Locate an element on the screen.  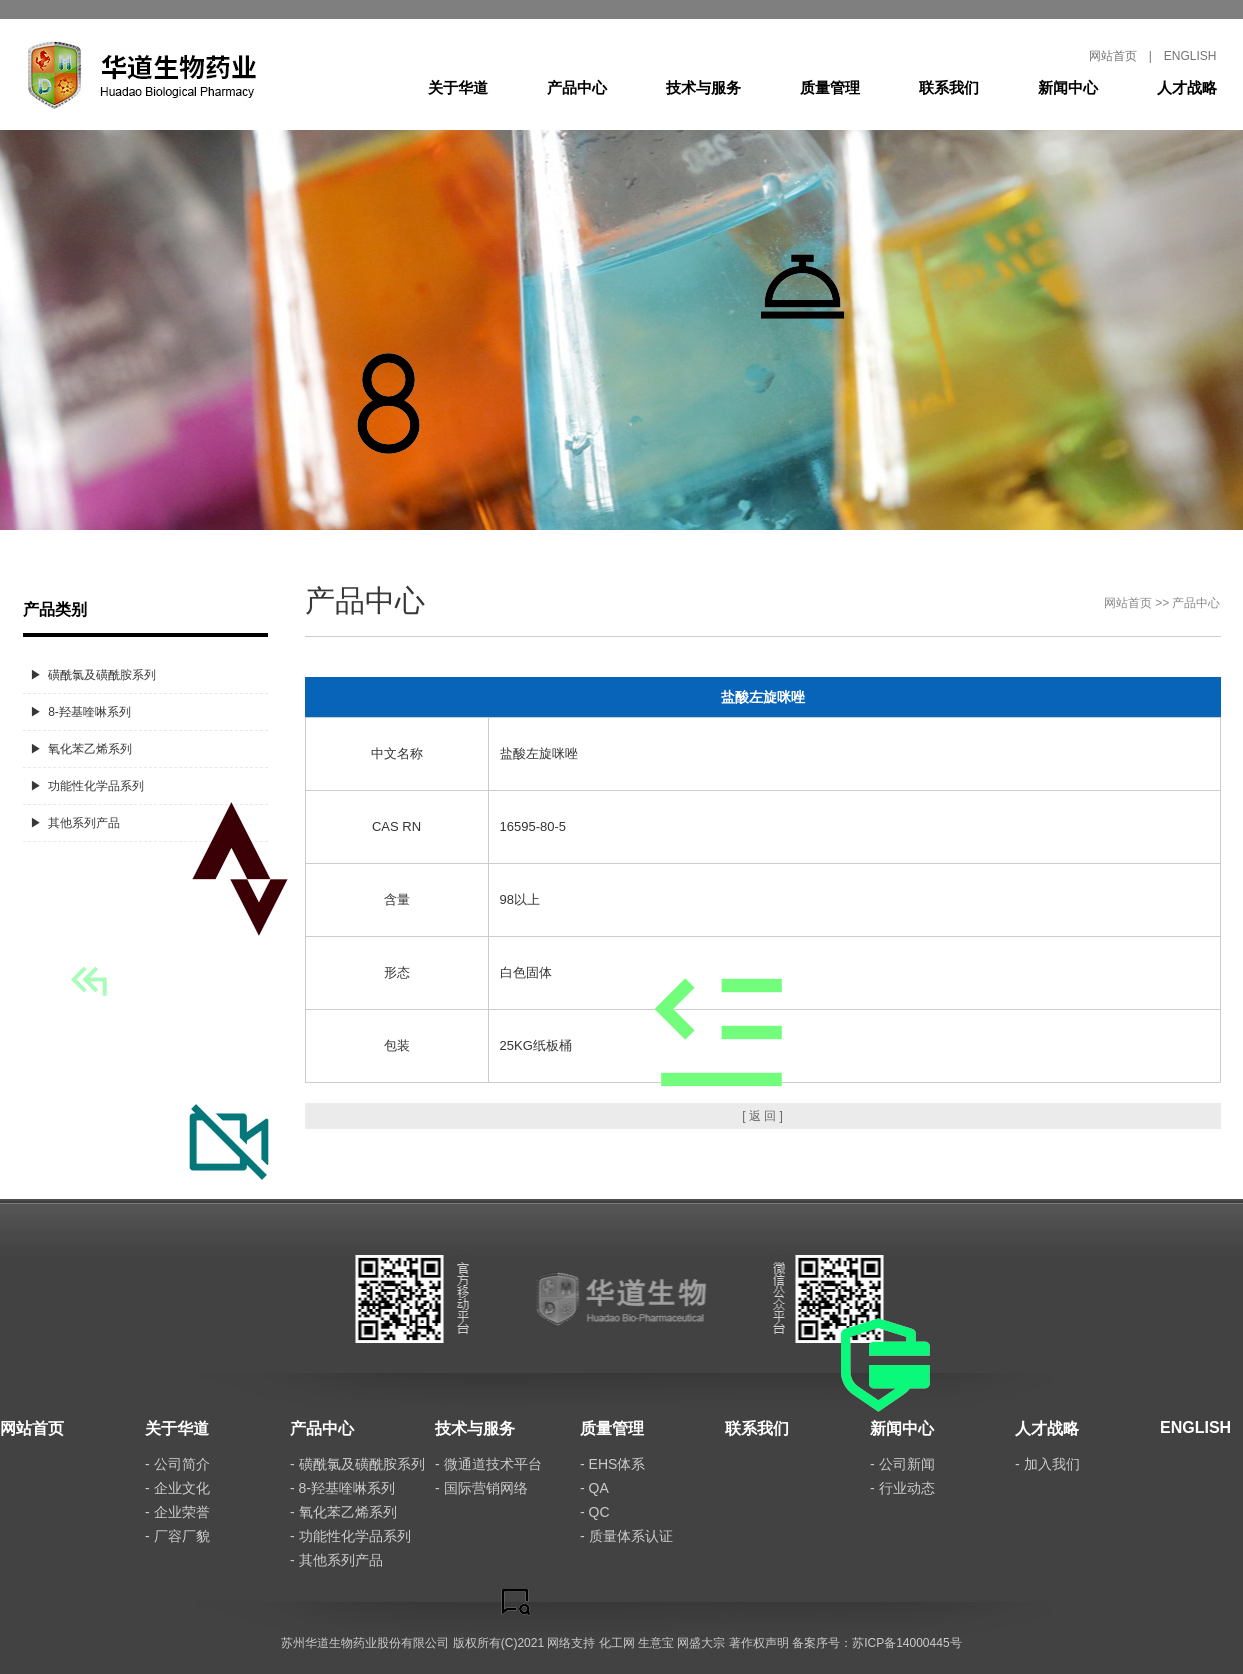
open the Strava app is located at coordinates (240, 869).